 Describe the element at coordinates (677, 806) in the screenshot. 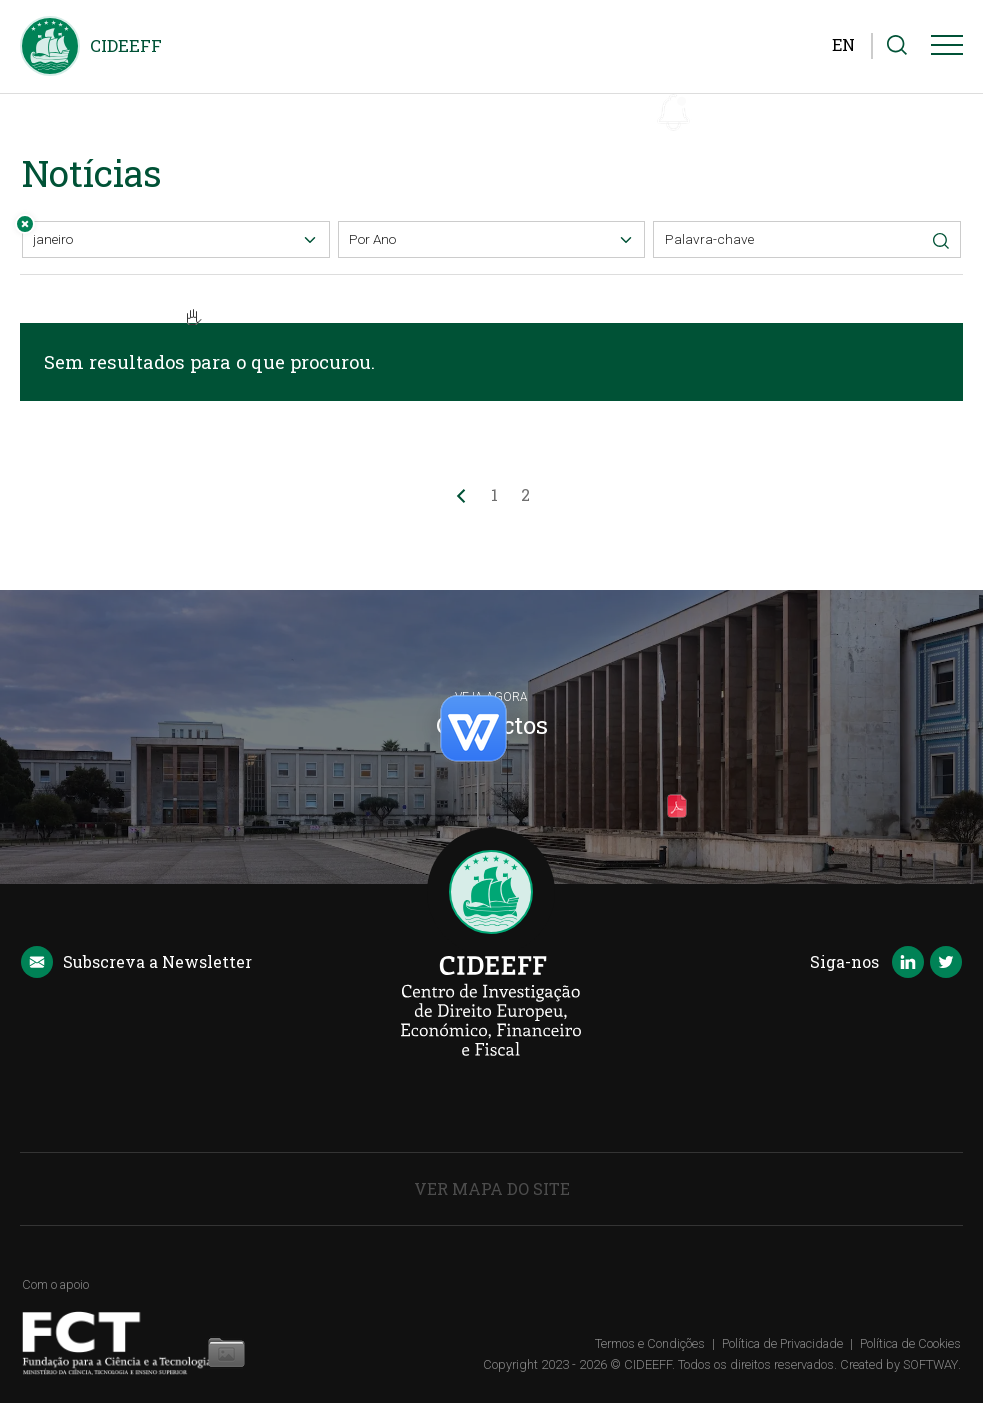

I see `open a pdf document` at that location.